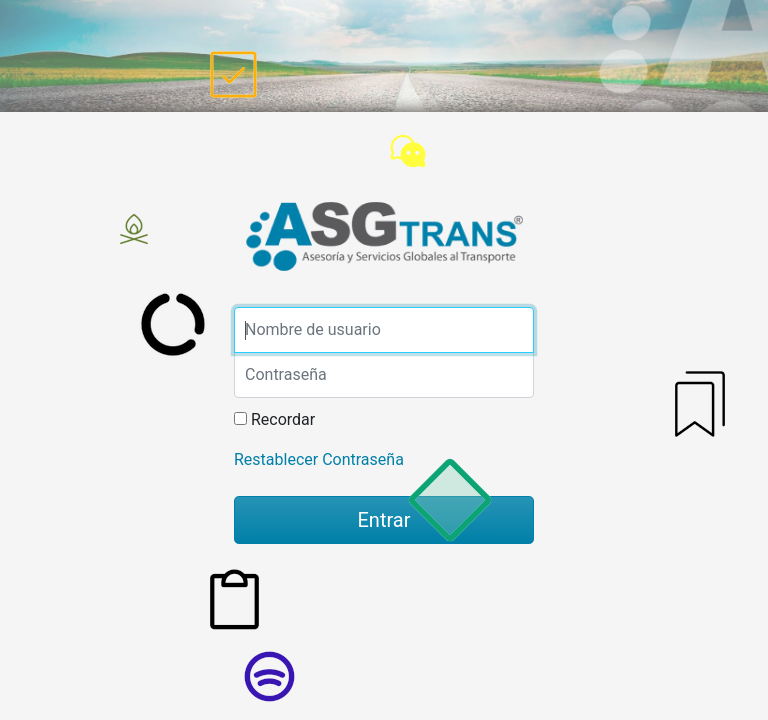 This screenshot has width=768, height=720. What do you see at coordinates (234, 600) in the screenshot?
I see `copy to clipboard` at bounding box center [234, 600].